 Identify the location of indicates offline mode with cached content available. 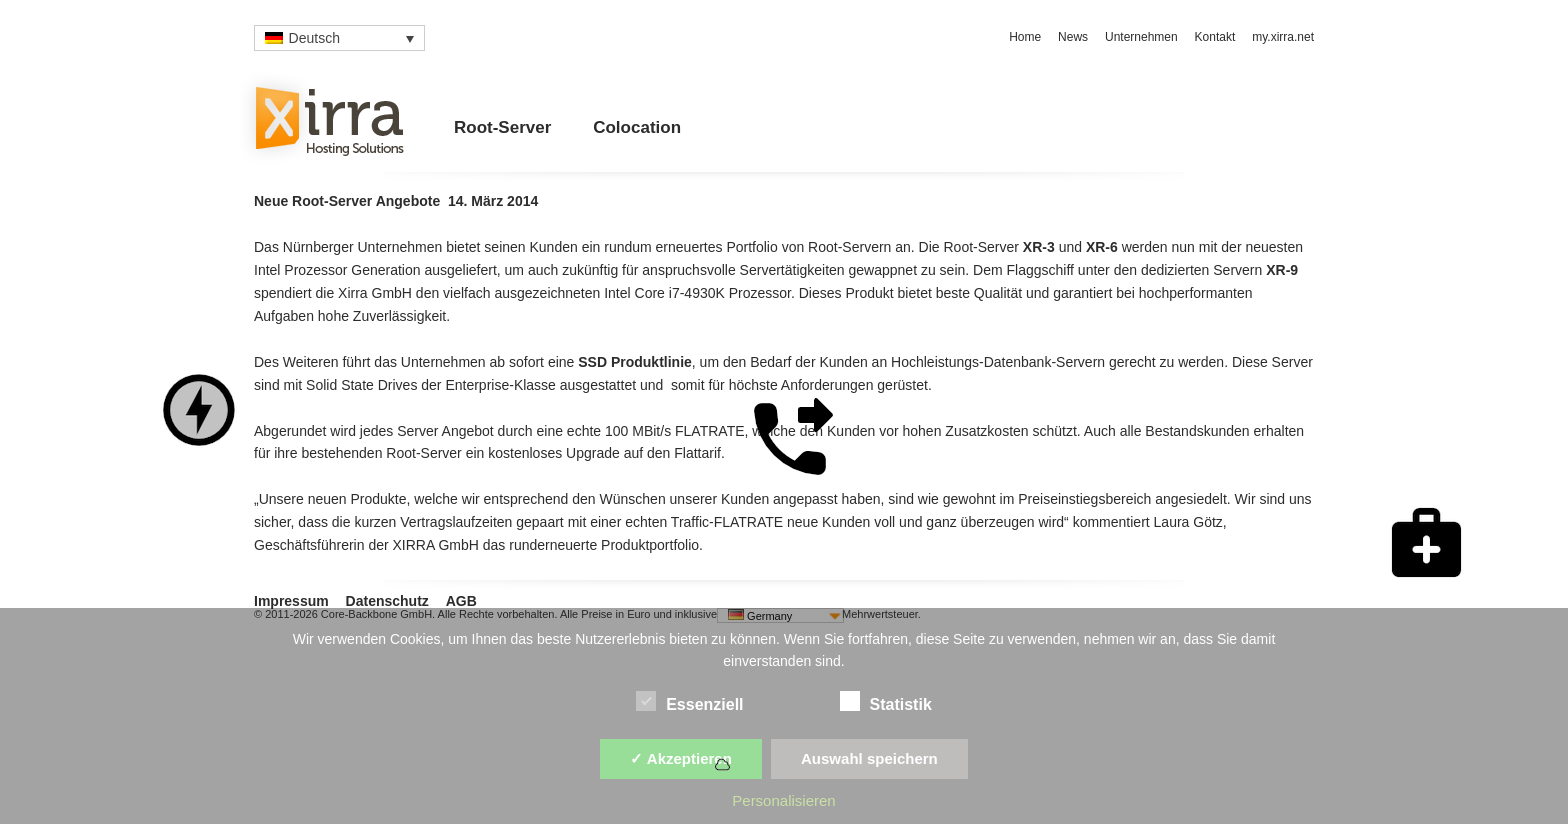
(199, 410).